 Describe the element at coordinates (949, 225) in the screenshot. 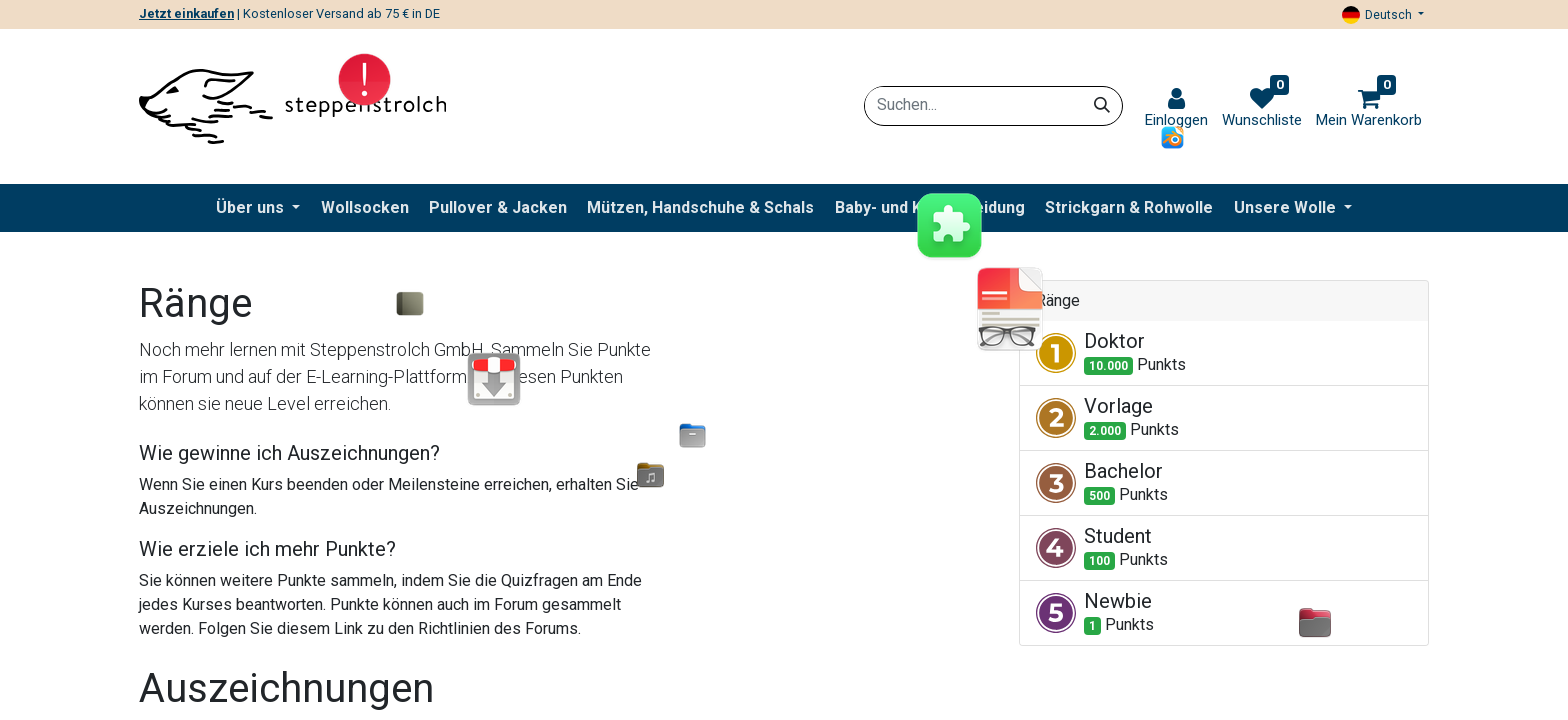

I see `open browser extensions manager` at that location.